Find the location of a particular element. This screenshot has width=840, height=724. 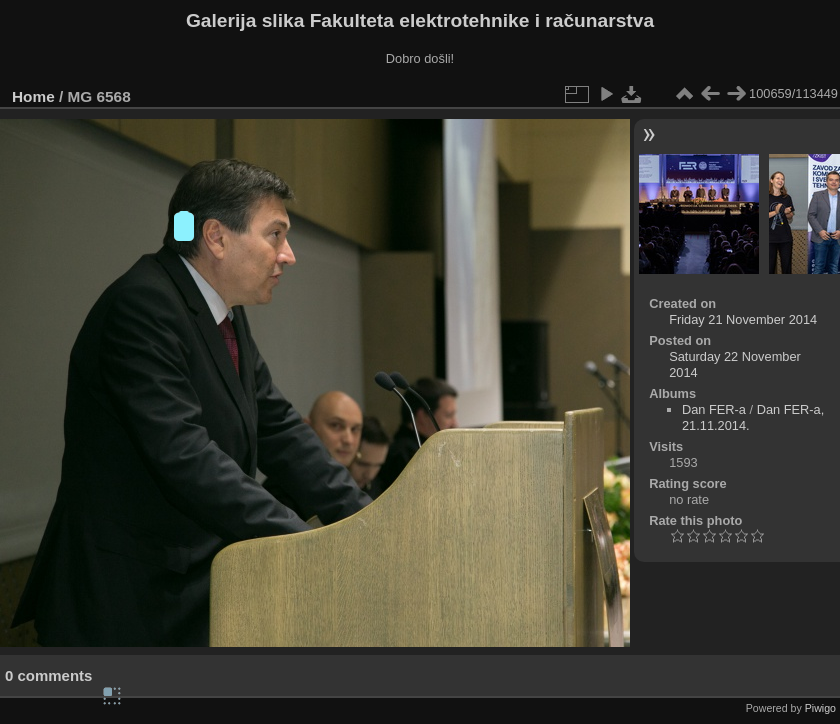

indicates full battery charge status is located at coordinates (184, 226).